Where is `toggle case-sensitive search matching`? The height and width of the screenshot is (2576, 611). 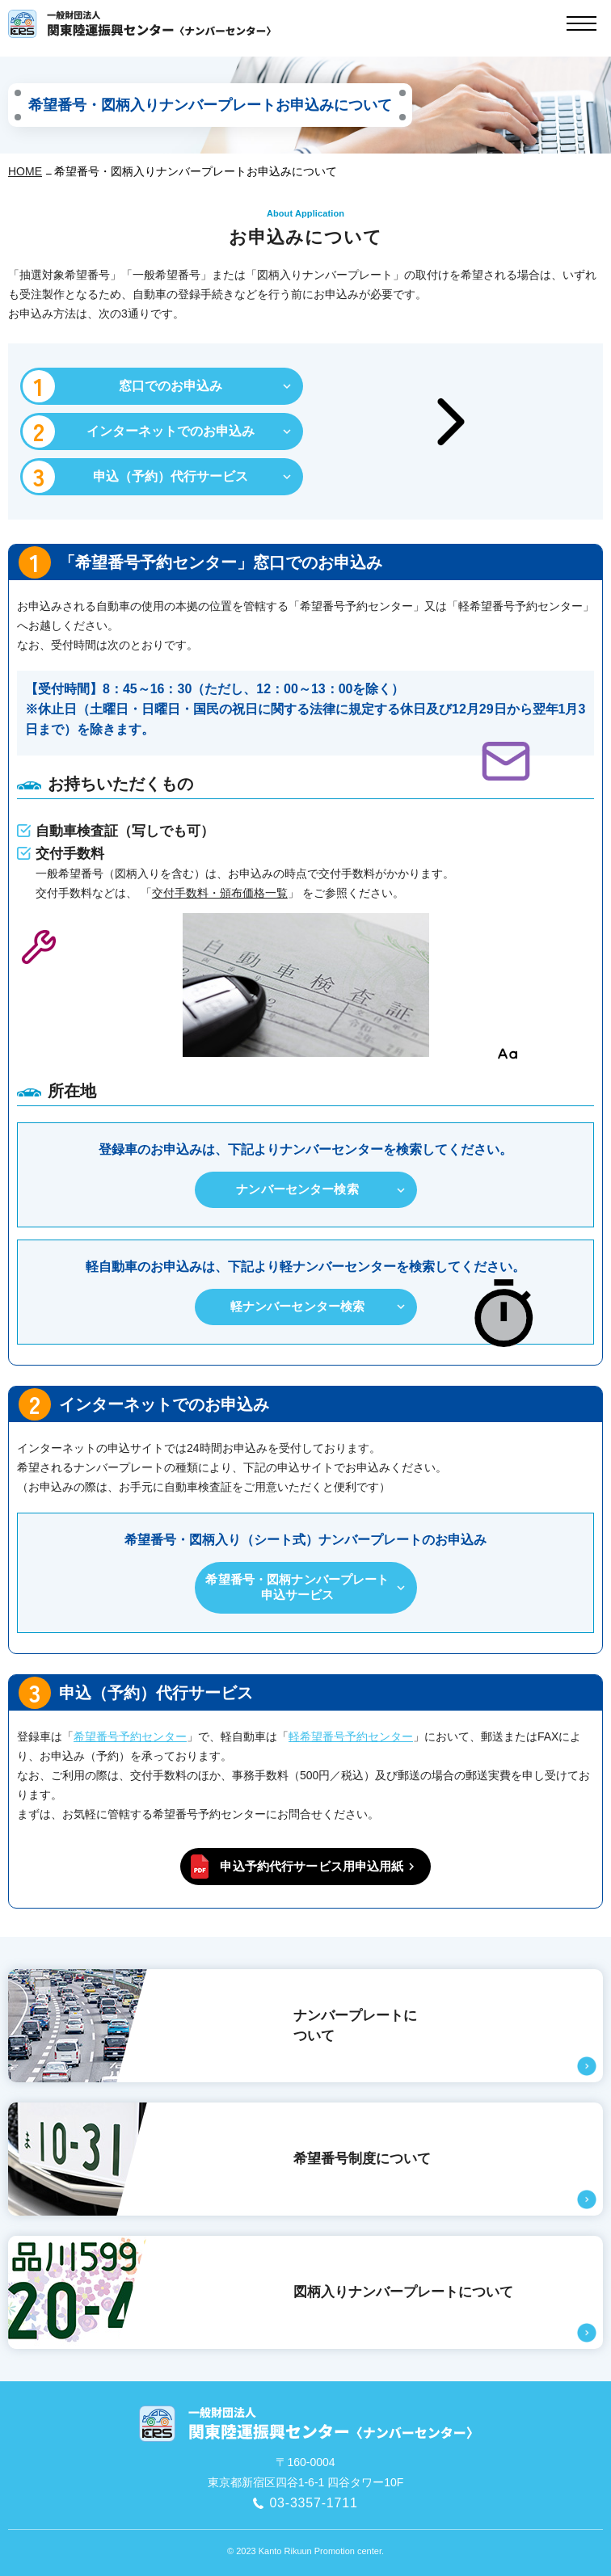 toggle case-sensitive search matching is located at coordinates (508, 1054).